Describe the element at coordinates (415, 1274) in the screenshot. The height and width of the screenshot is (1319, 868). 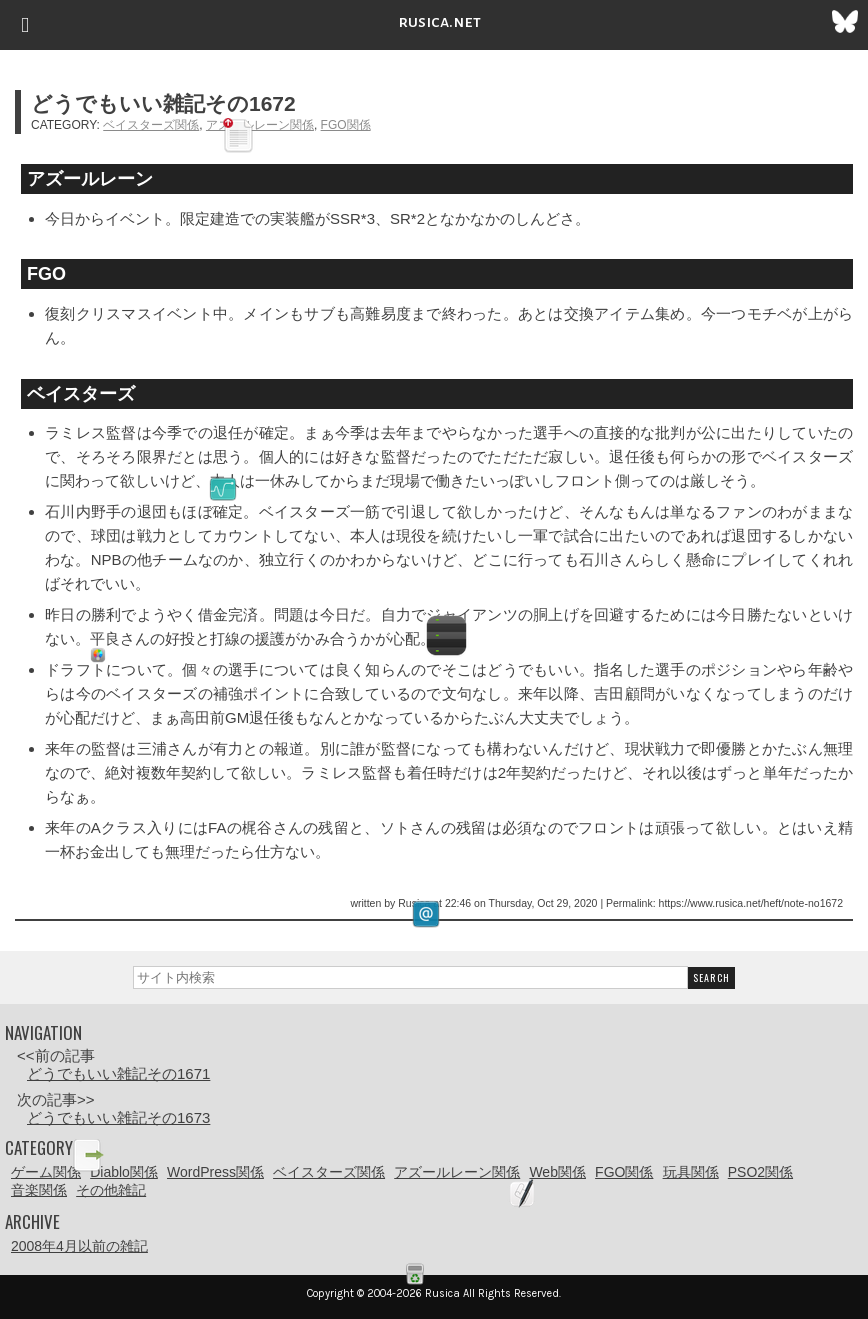
I see `open the trash or recycle bin` at that location.